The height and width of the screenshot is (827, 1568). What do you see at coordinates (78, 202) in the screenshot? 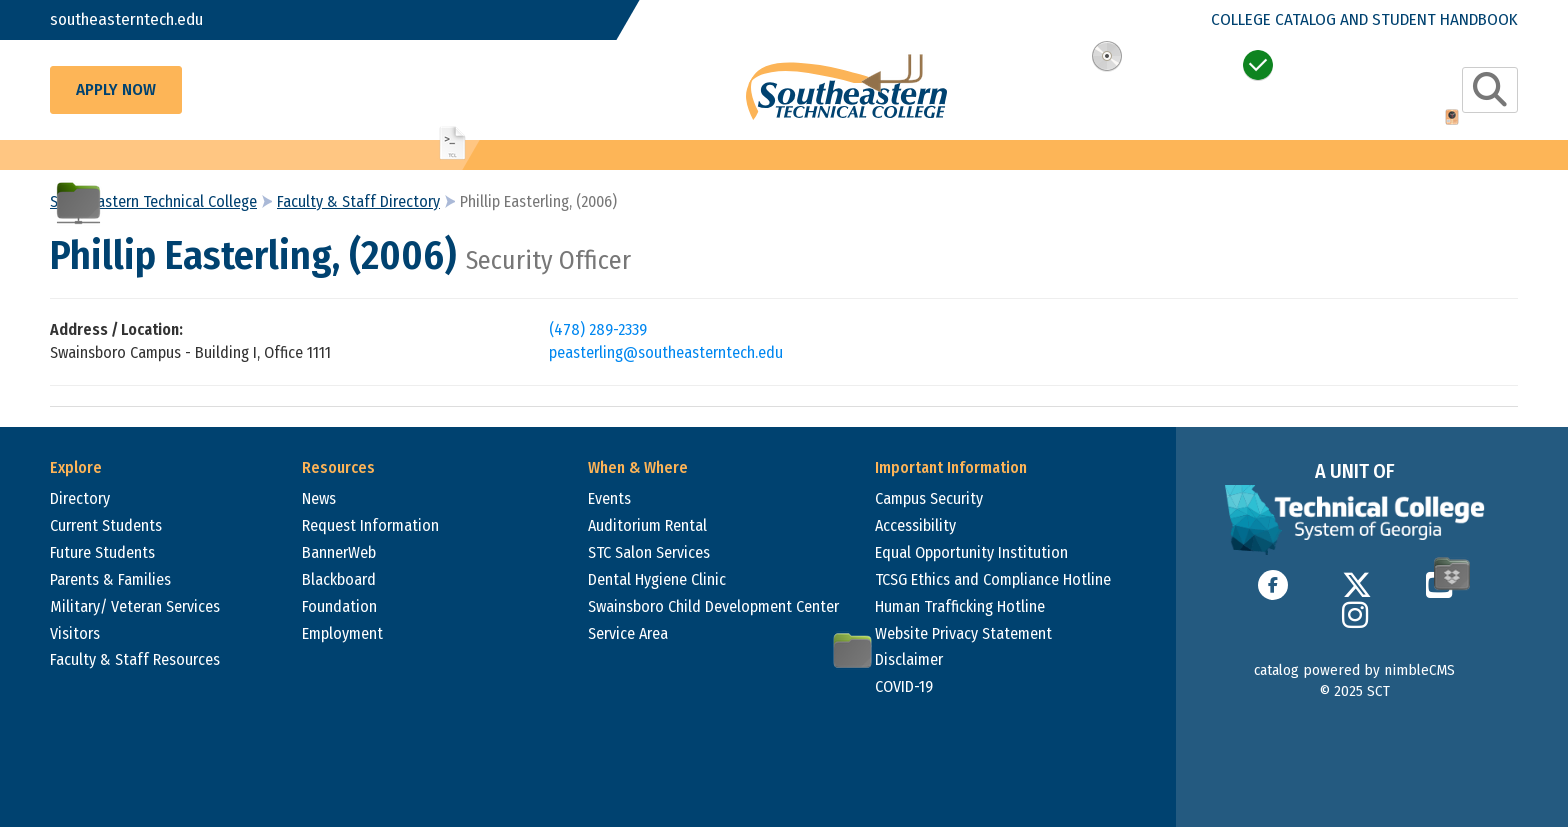
I see `access a remote or network folder` at bounding box center [78, 202].